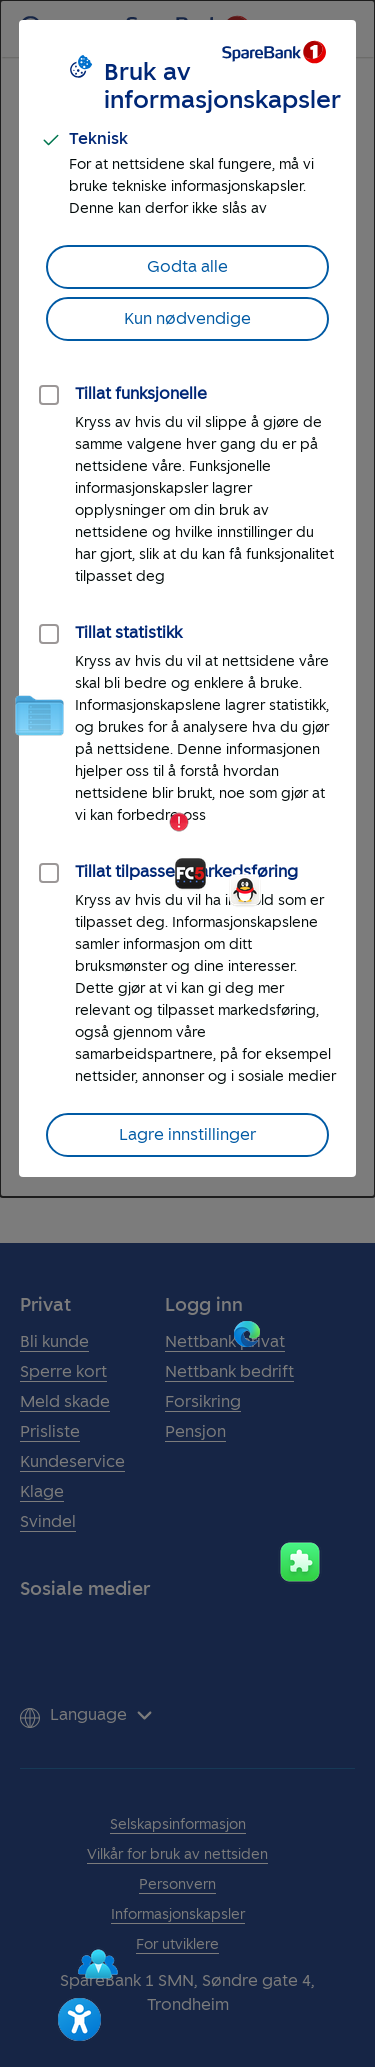  What do you see at coordinates (98, 1964) in the screenshot?
I see `open the community app` at bounding box center [98, 1964].